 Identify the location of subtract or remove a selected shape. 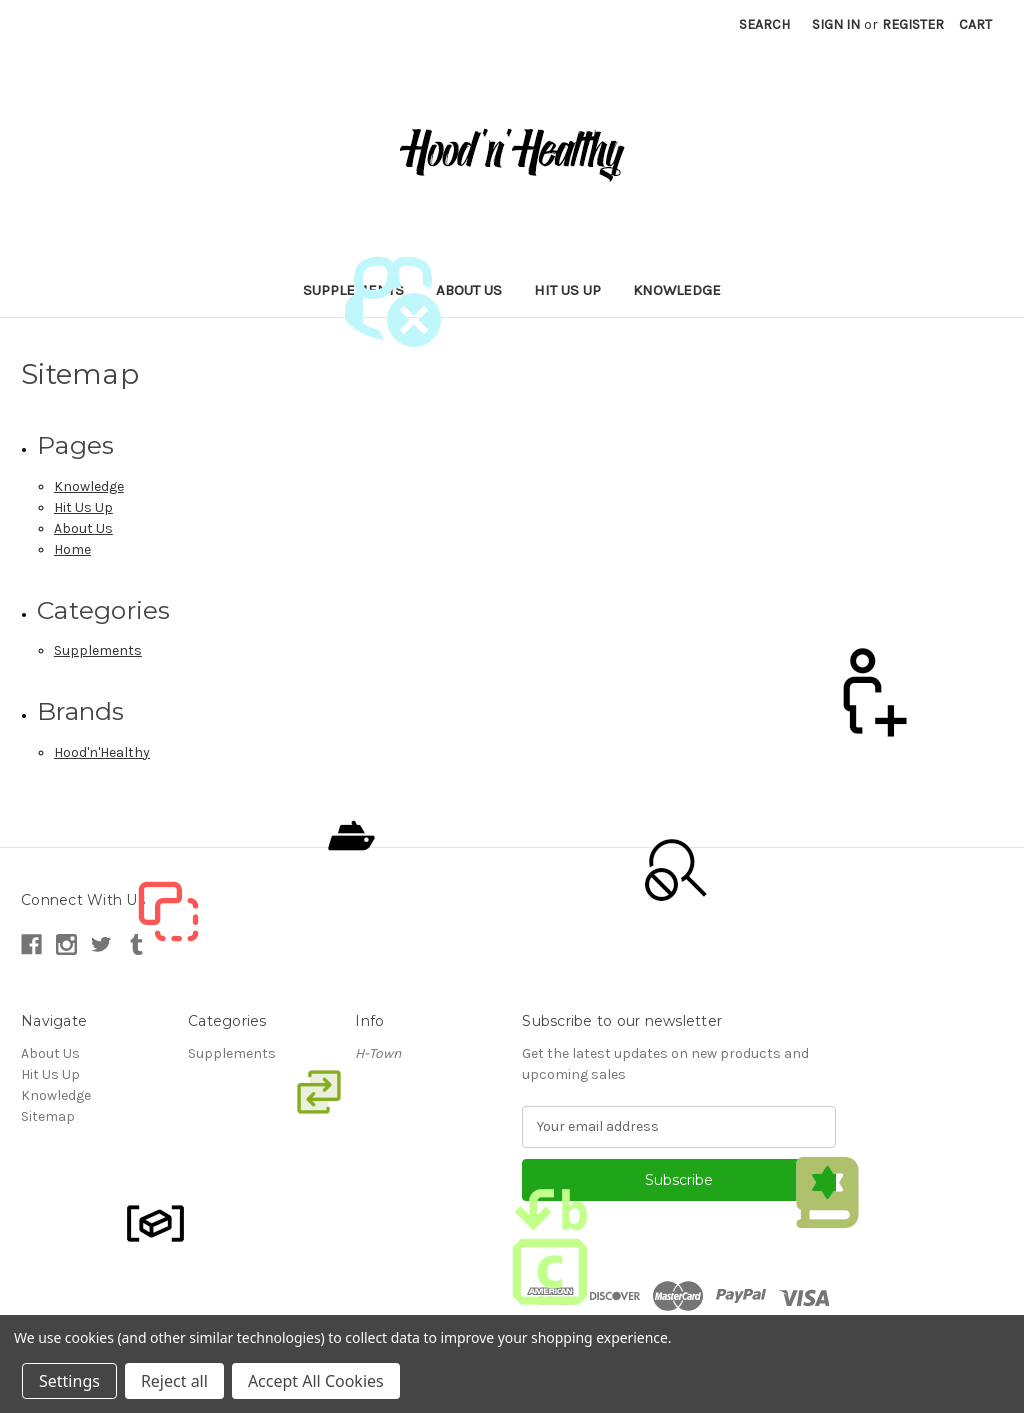
(168, 911).